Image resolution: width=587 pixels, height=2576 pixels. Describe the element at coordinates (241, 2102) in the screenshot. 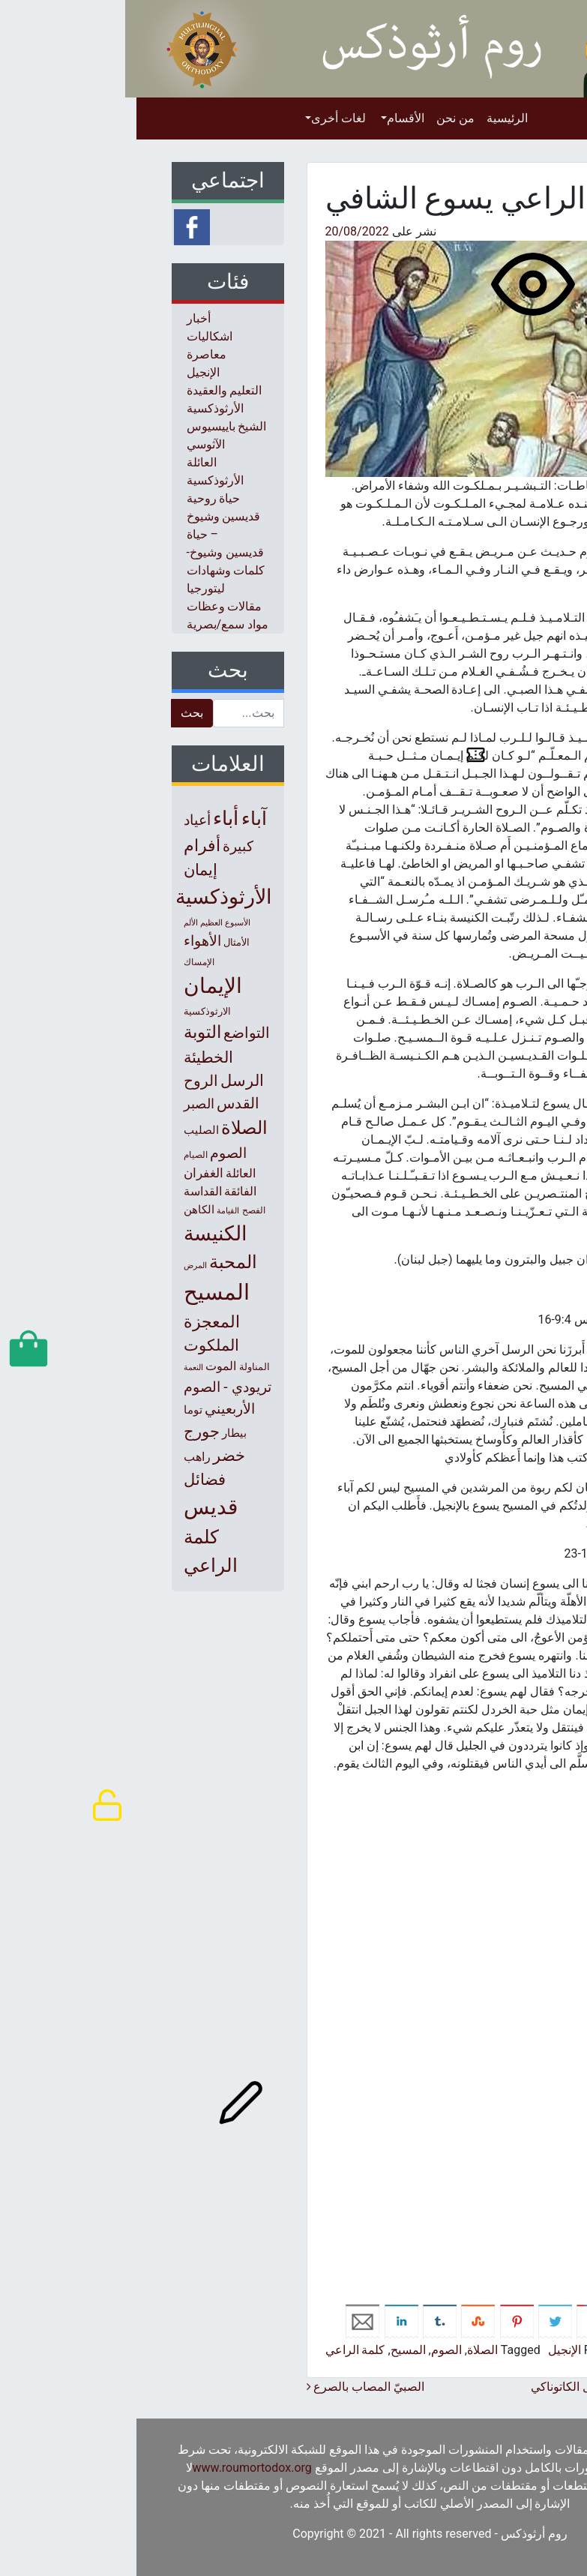

I see `edit or modify content` at that location.